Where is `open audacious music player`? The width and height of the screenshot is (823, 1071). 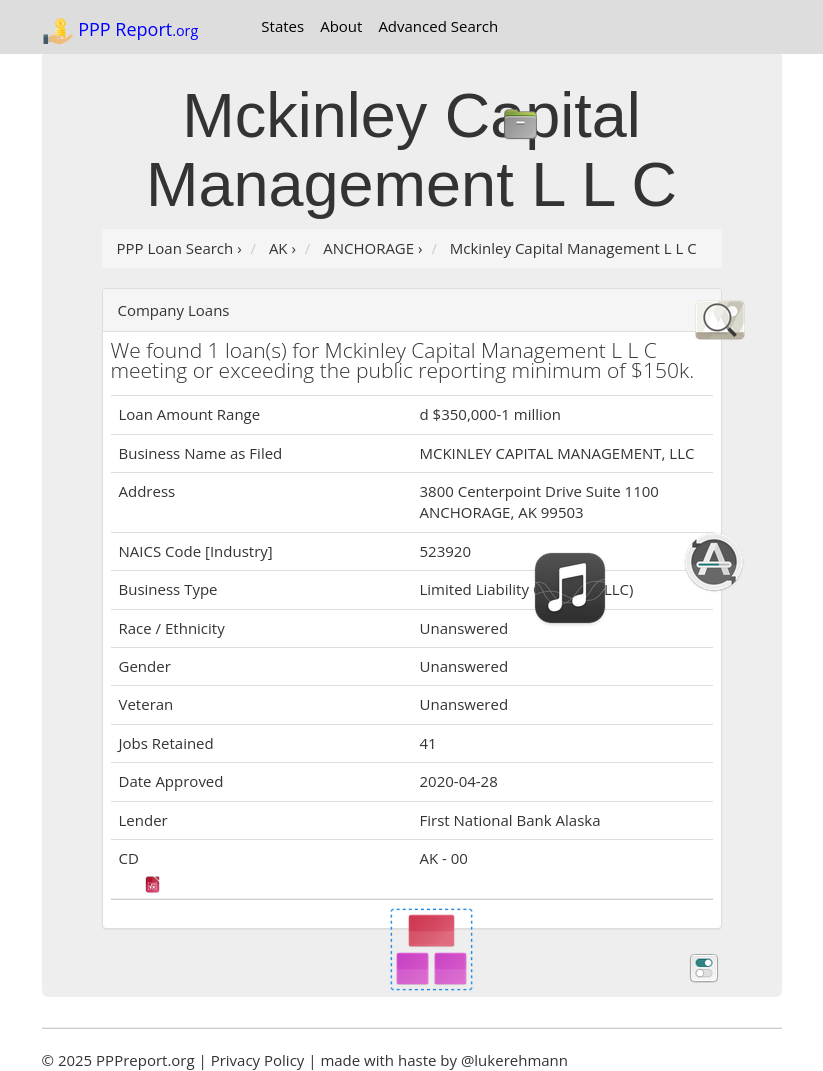
open audacious music player is located at coordinates (570, 588).